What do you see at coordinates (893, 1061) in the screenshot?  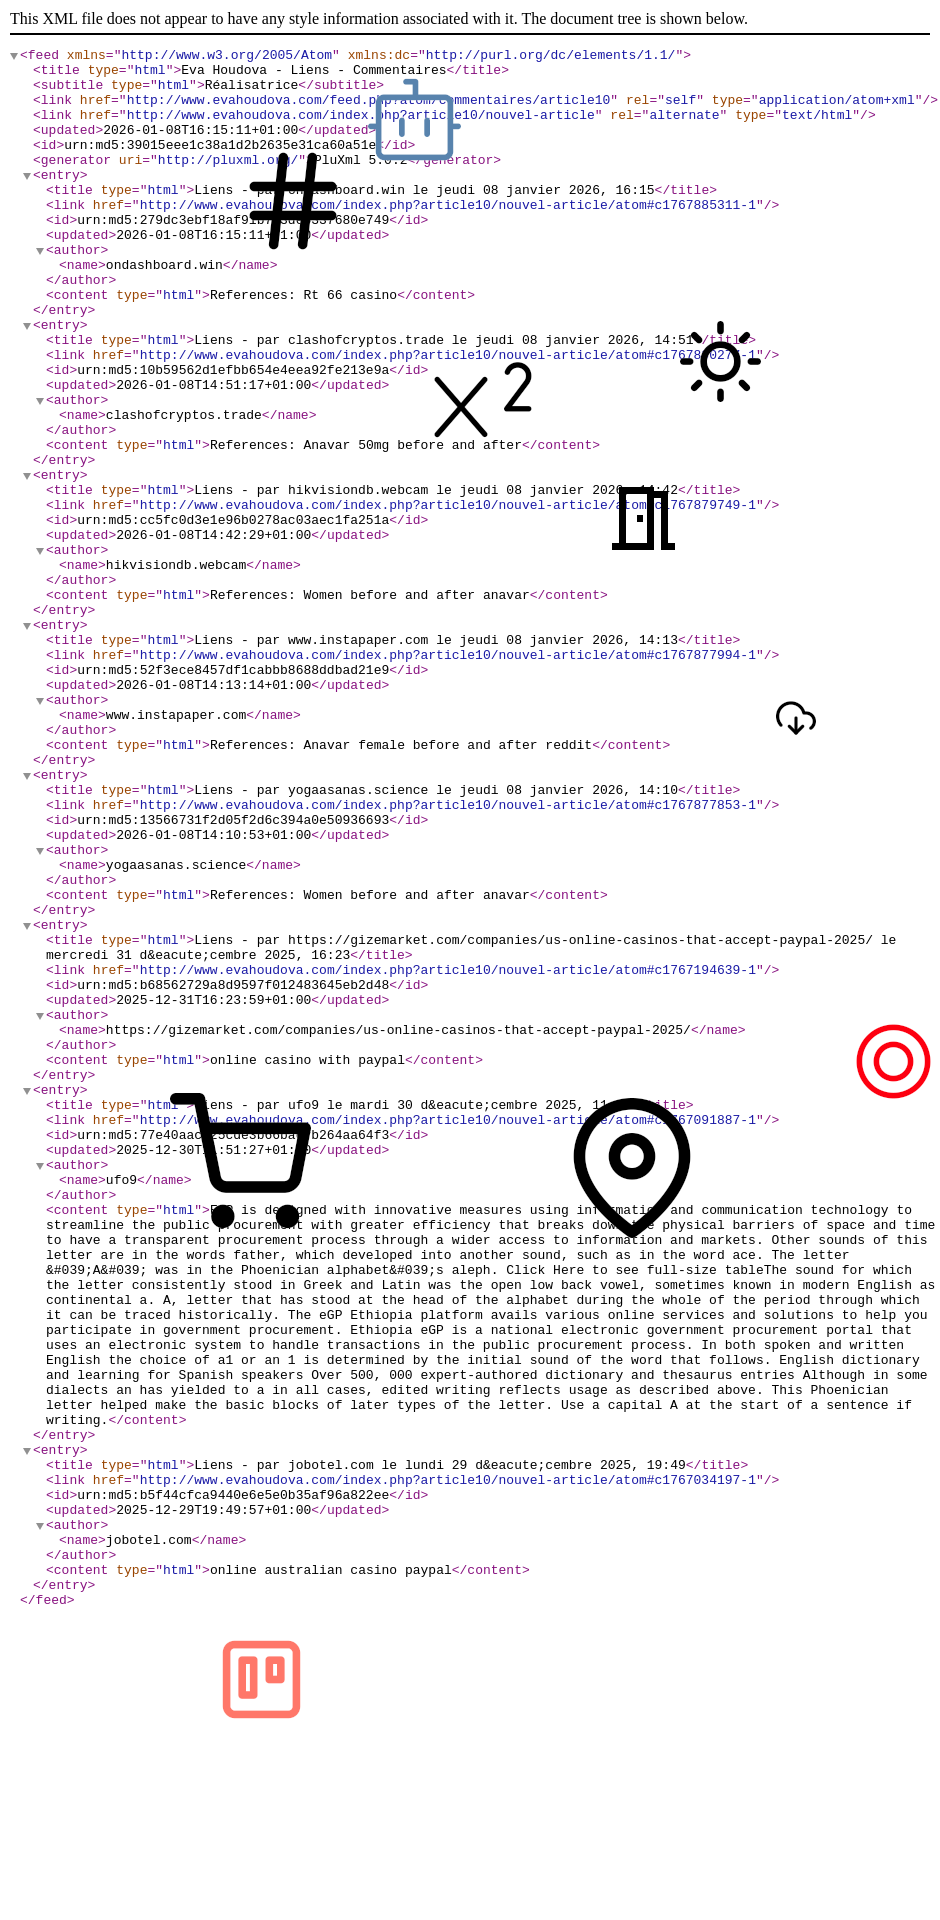 I see `select a single option from a list` at bounding box center [893, 1061].